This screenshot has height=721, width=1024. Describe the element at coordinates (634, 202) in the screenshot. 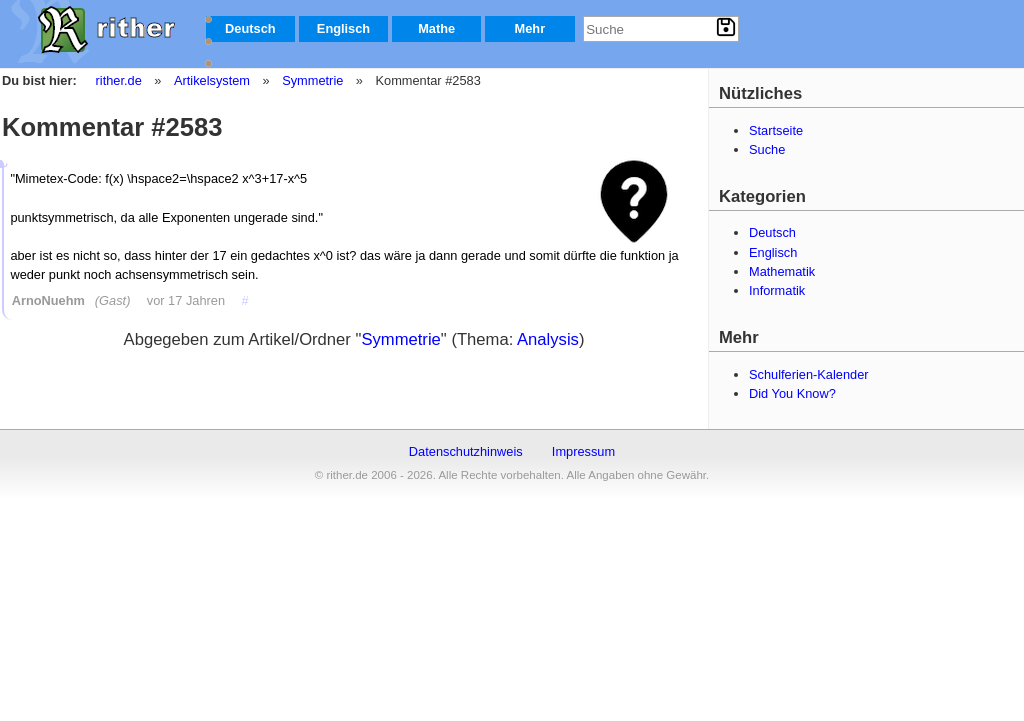

I see `unknown or unverified location` at that location.